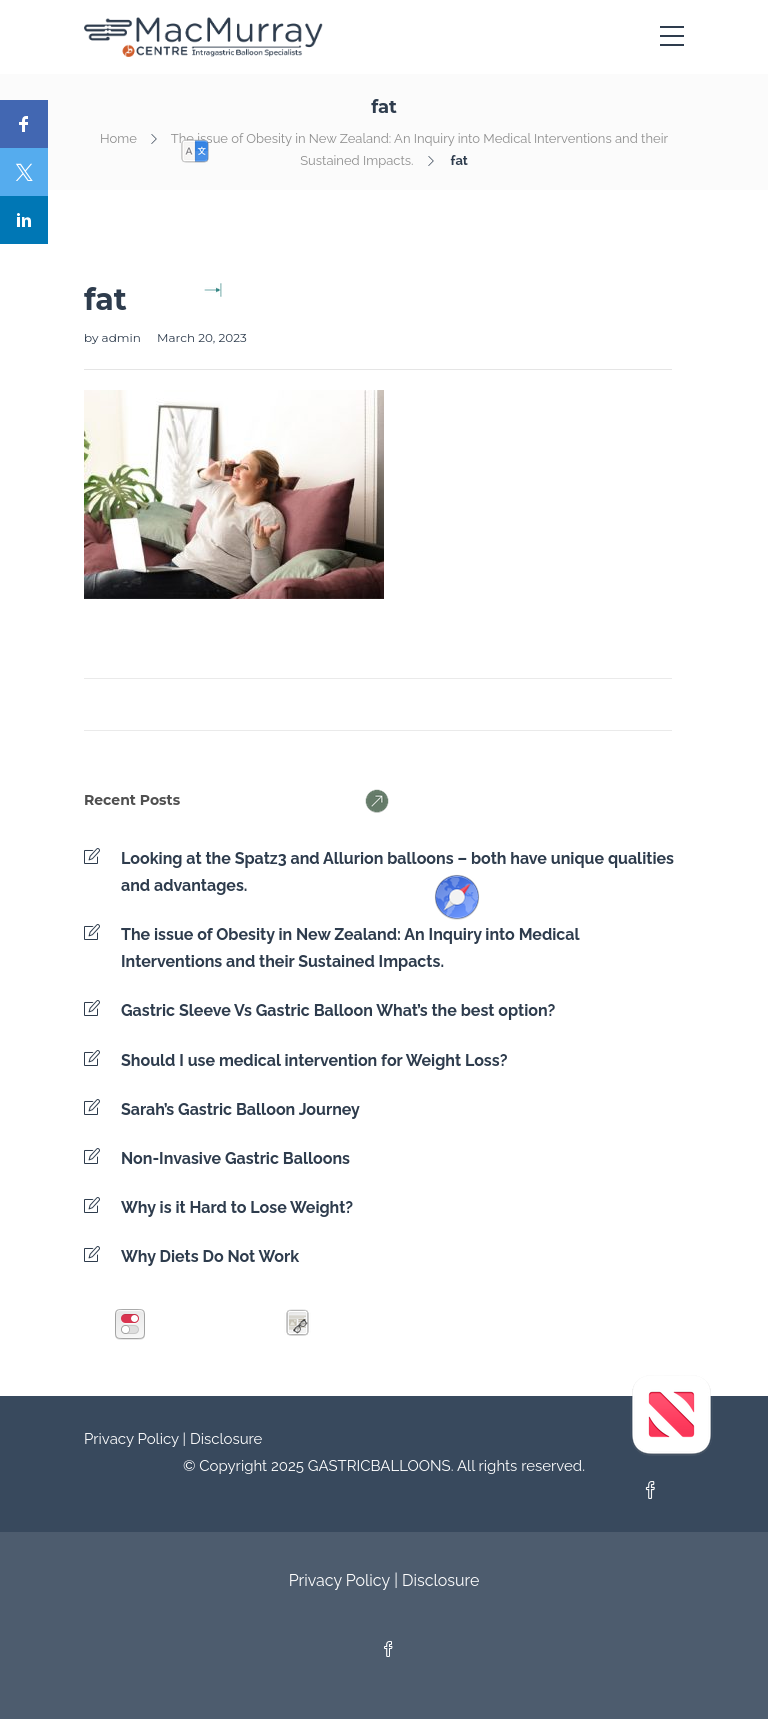 The height and width of the screenshot is (1719, 768). Describe the element at coordinates (297, 1322) in the screenshot. I see `open office or productivity applications` at that location.